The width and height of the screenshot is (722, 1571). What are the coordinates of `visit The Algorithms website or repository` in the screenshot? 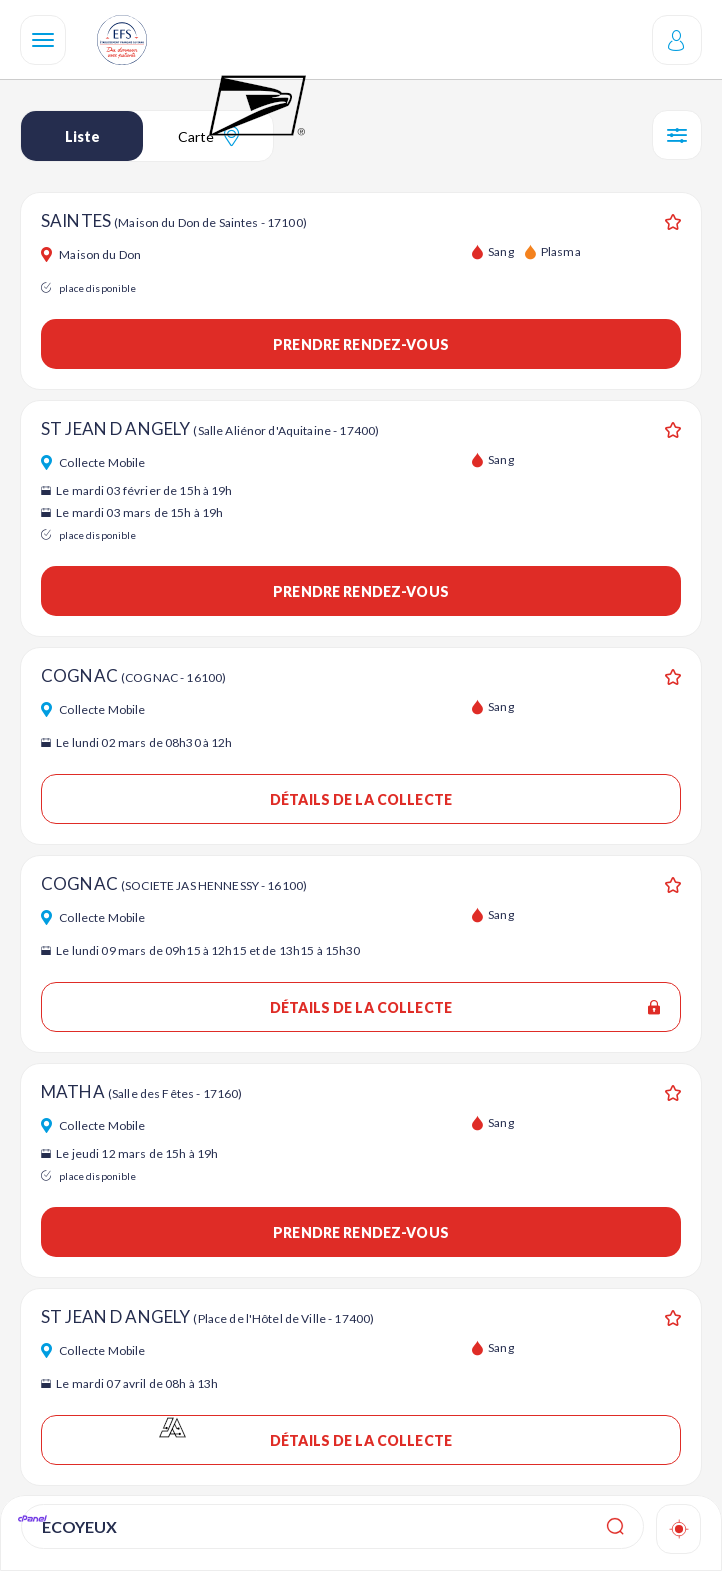 It's located at (172, 1427).